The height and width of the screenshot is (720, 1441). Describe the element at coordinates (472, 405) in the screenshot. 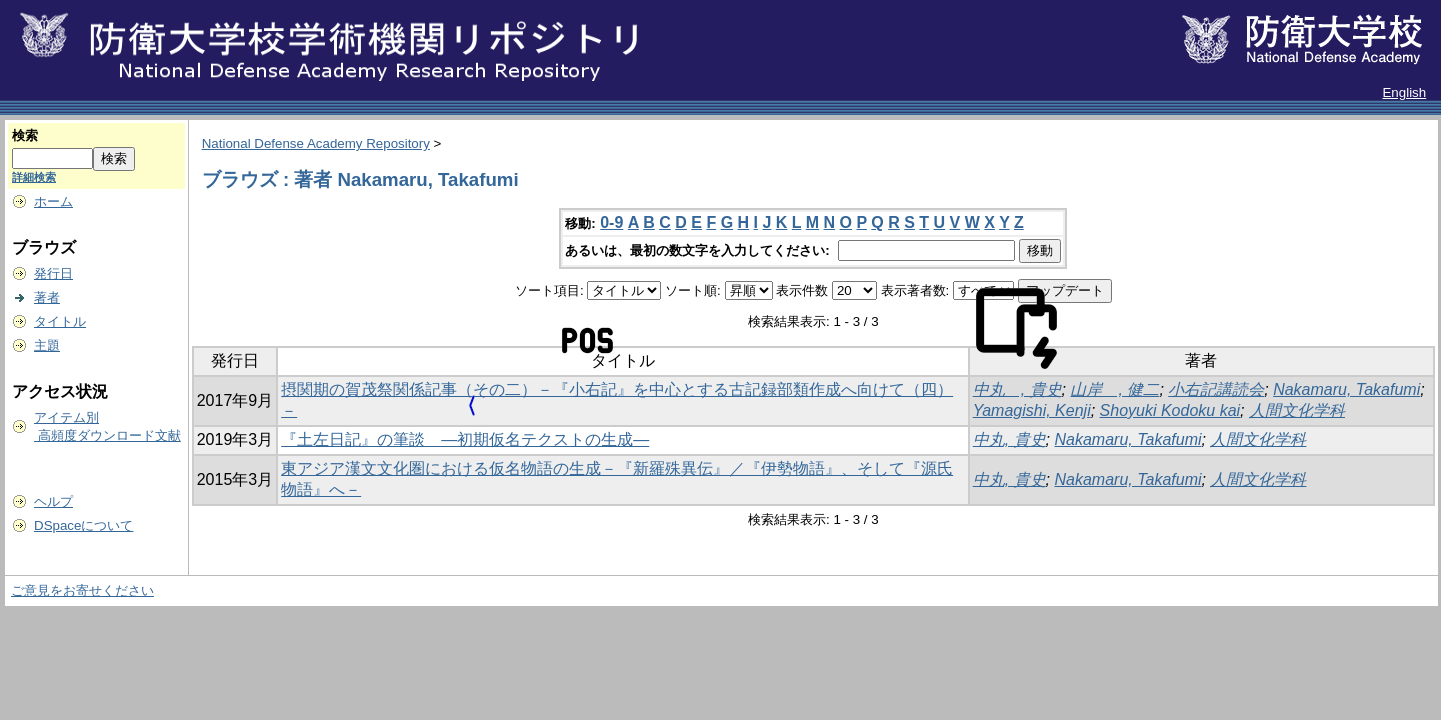

I see `navigate to the previous item or page` at that location.